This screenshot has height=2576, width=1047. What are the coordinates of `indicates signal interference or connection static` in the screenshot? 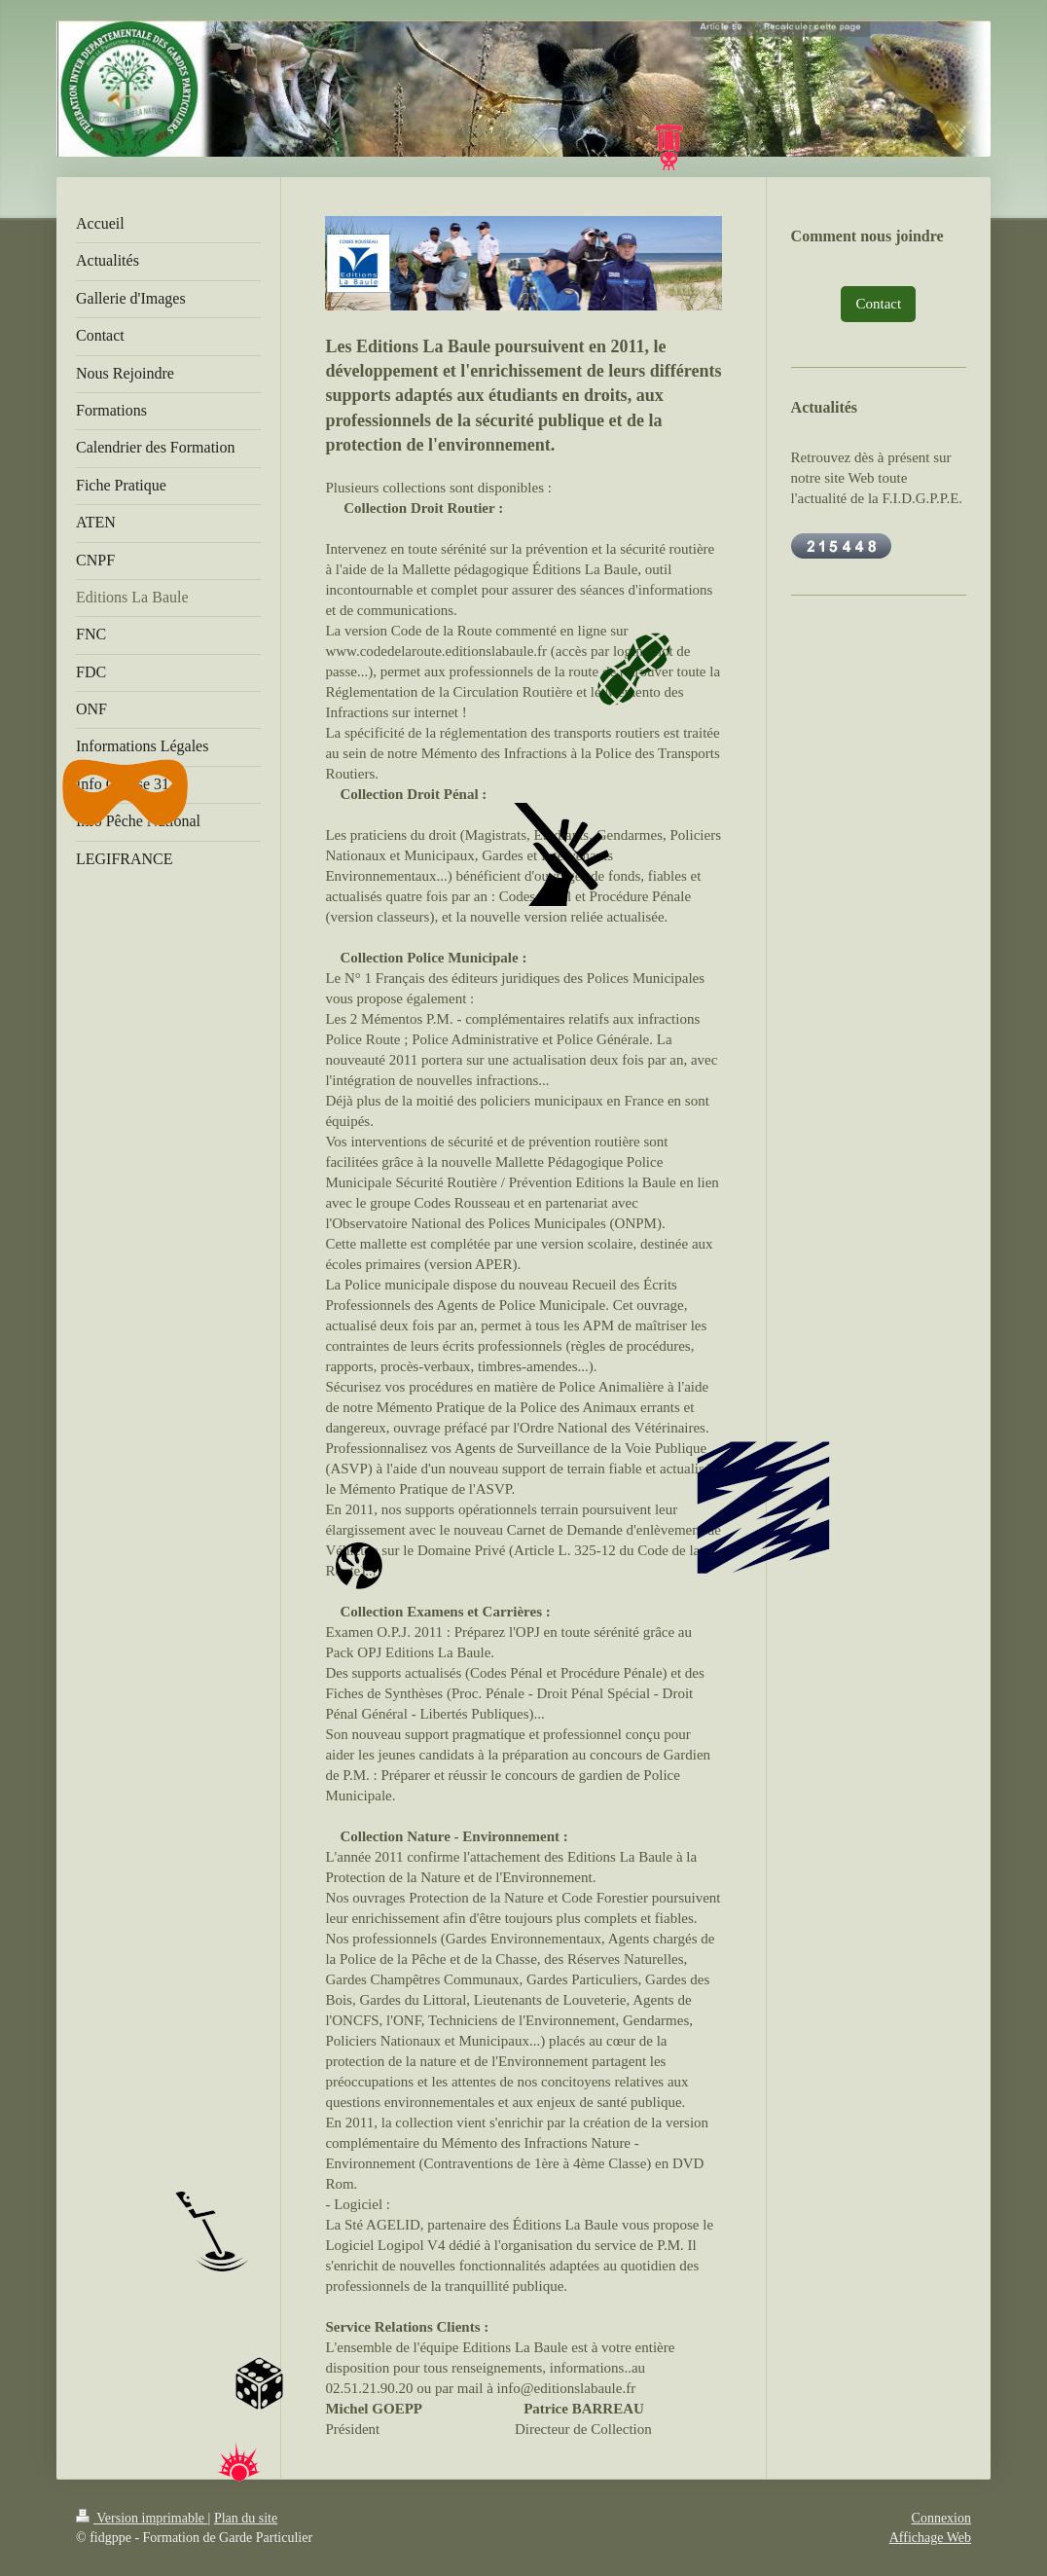 It's located at (763, 1507).